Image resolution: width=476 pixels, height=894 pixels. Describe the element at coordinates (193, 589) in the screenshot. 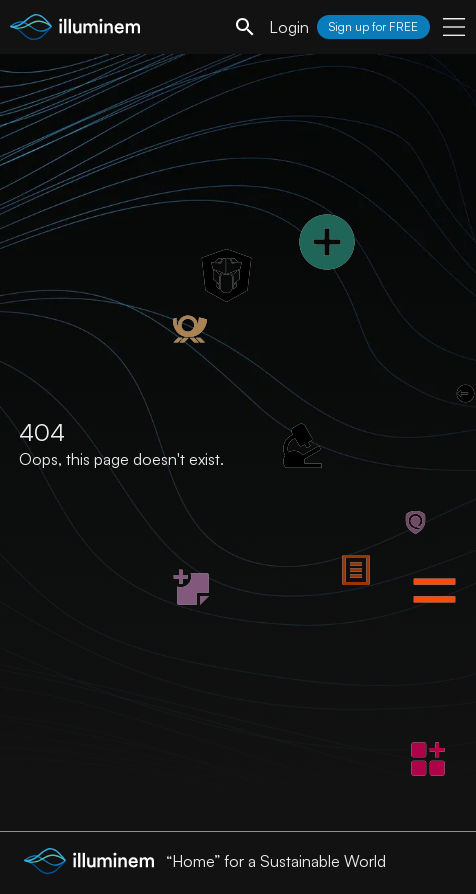

I see `create a new sticky note` at that location.